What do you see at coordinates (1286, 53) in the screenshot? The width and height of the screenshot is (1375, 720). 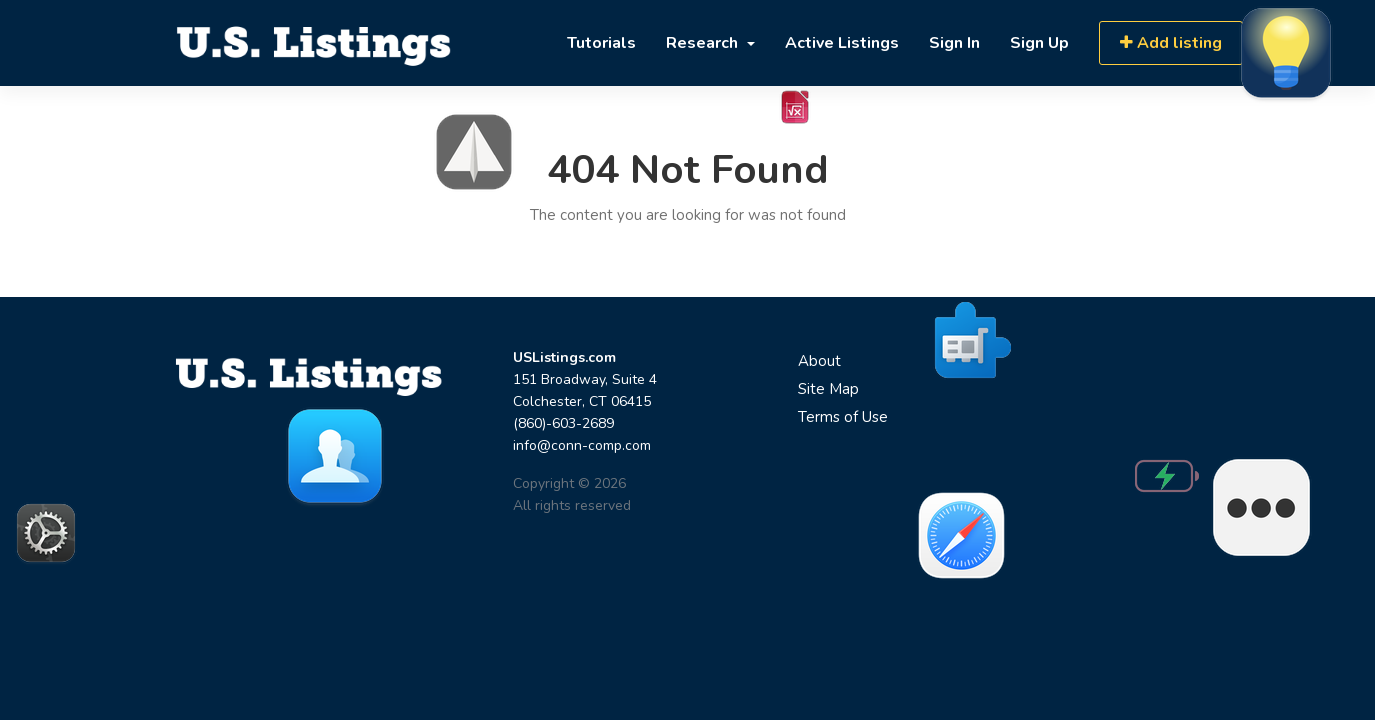 I see `open photometric viewer app` at bounding box center [1286, 53].